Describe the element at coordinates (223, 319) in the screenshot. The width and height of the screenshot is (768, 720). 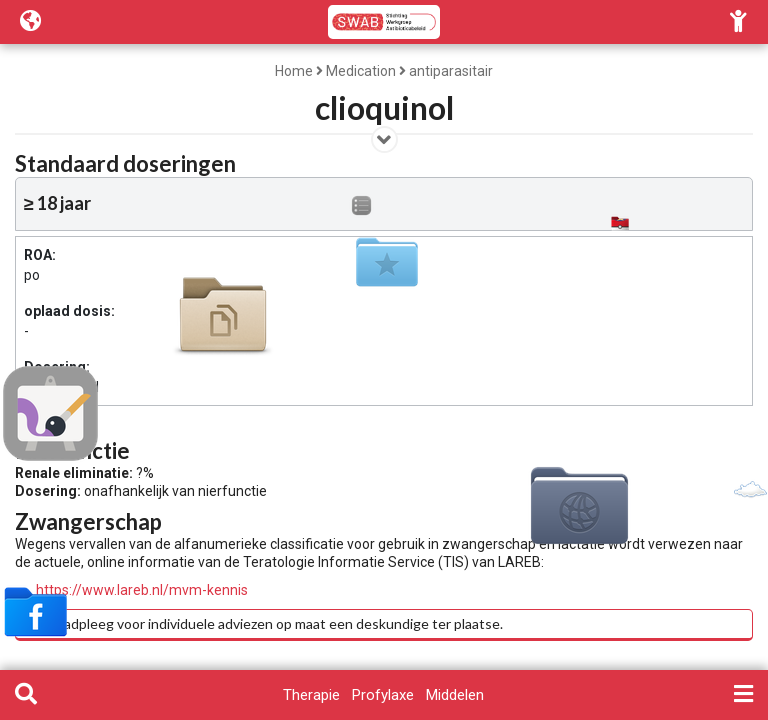
I see `open your documents folder` at that location.